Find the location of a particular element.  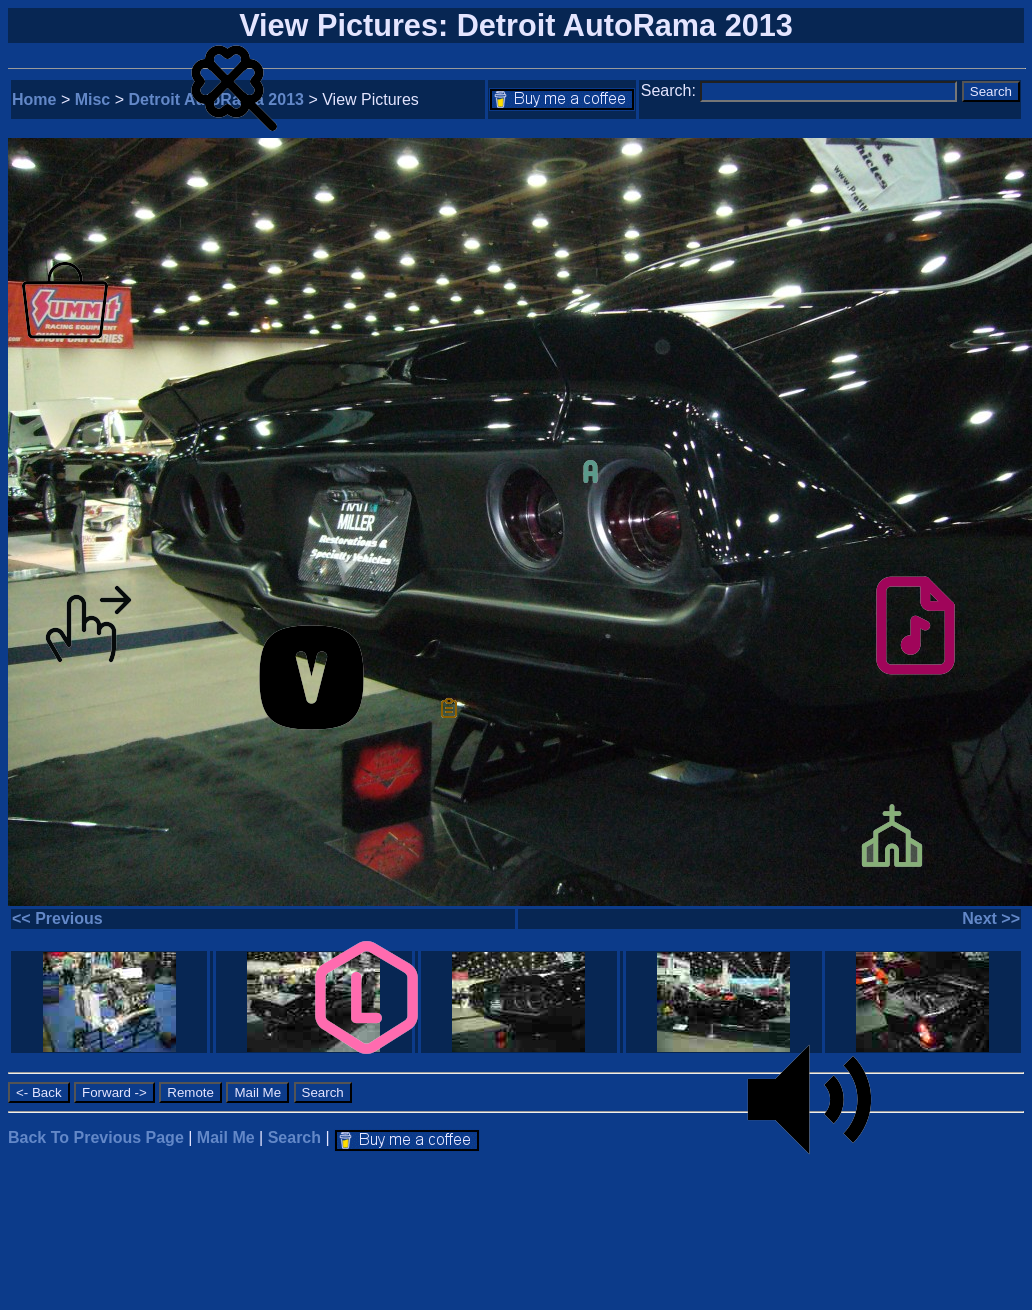

swipe right to continue or proceed is located at coordinates (84, 627).